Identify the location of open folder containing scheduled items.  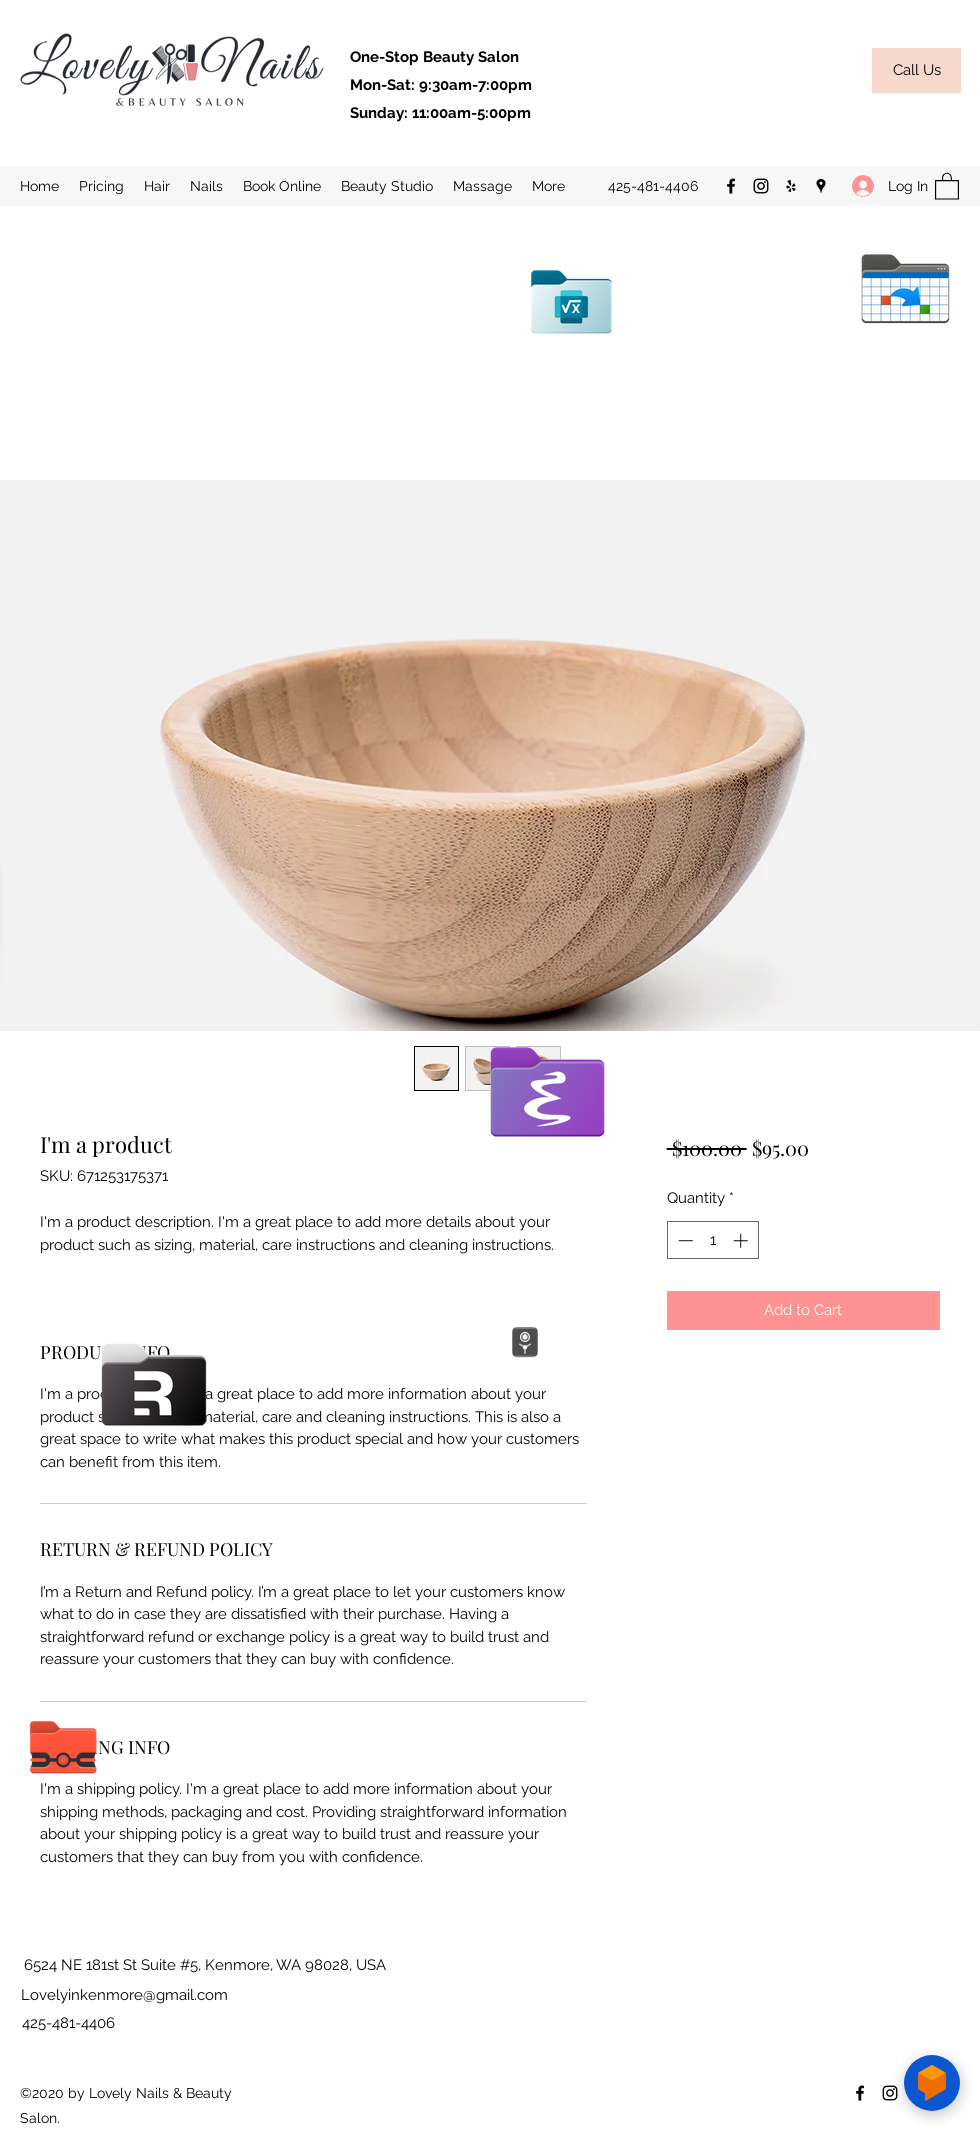
(905, 291).